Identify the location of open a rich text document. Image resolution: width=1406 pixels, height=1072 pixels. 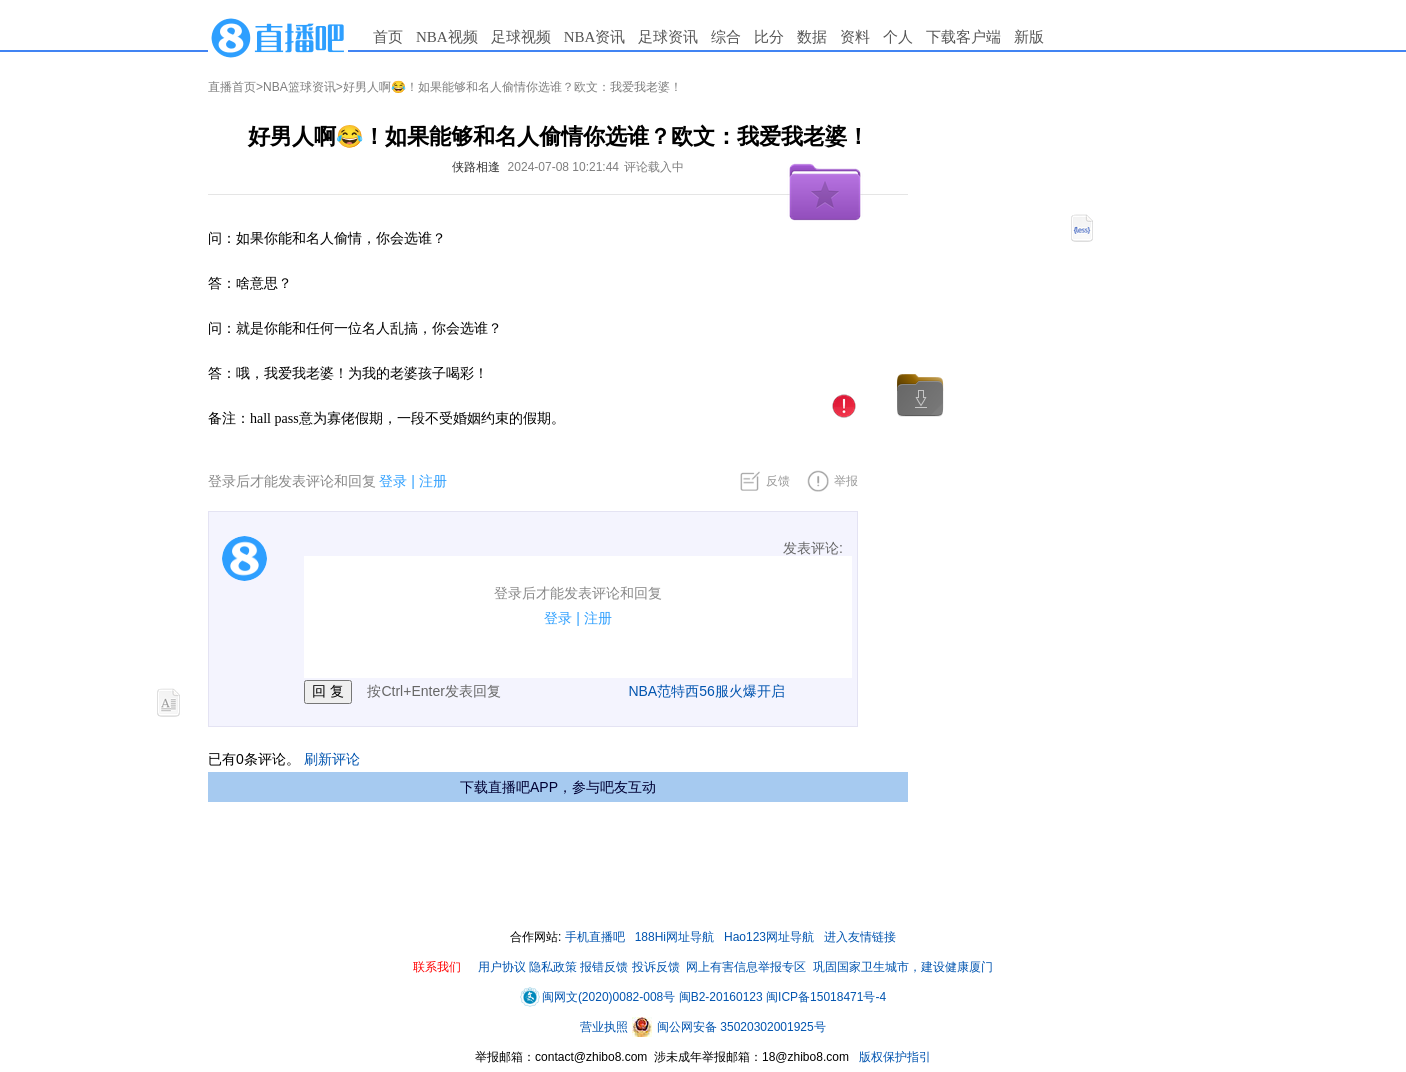
(168, 702).